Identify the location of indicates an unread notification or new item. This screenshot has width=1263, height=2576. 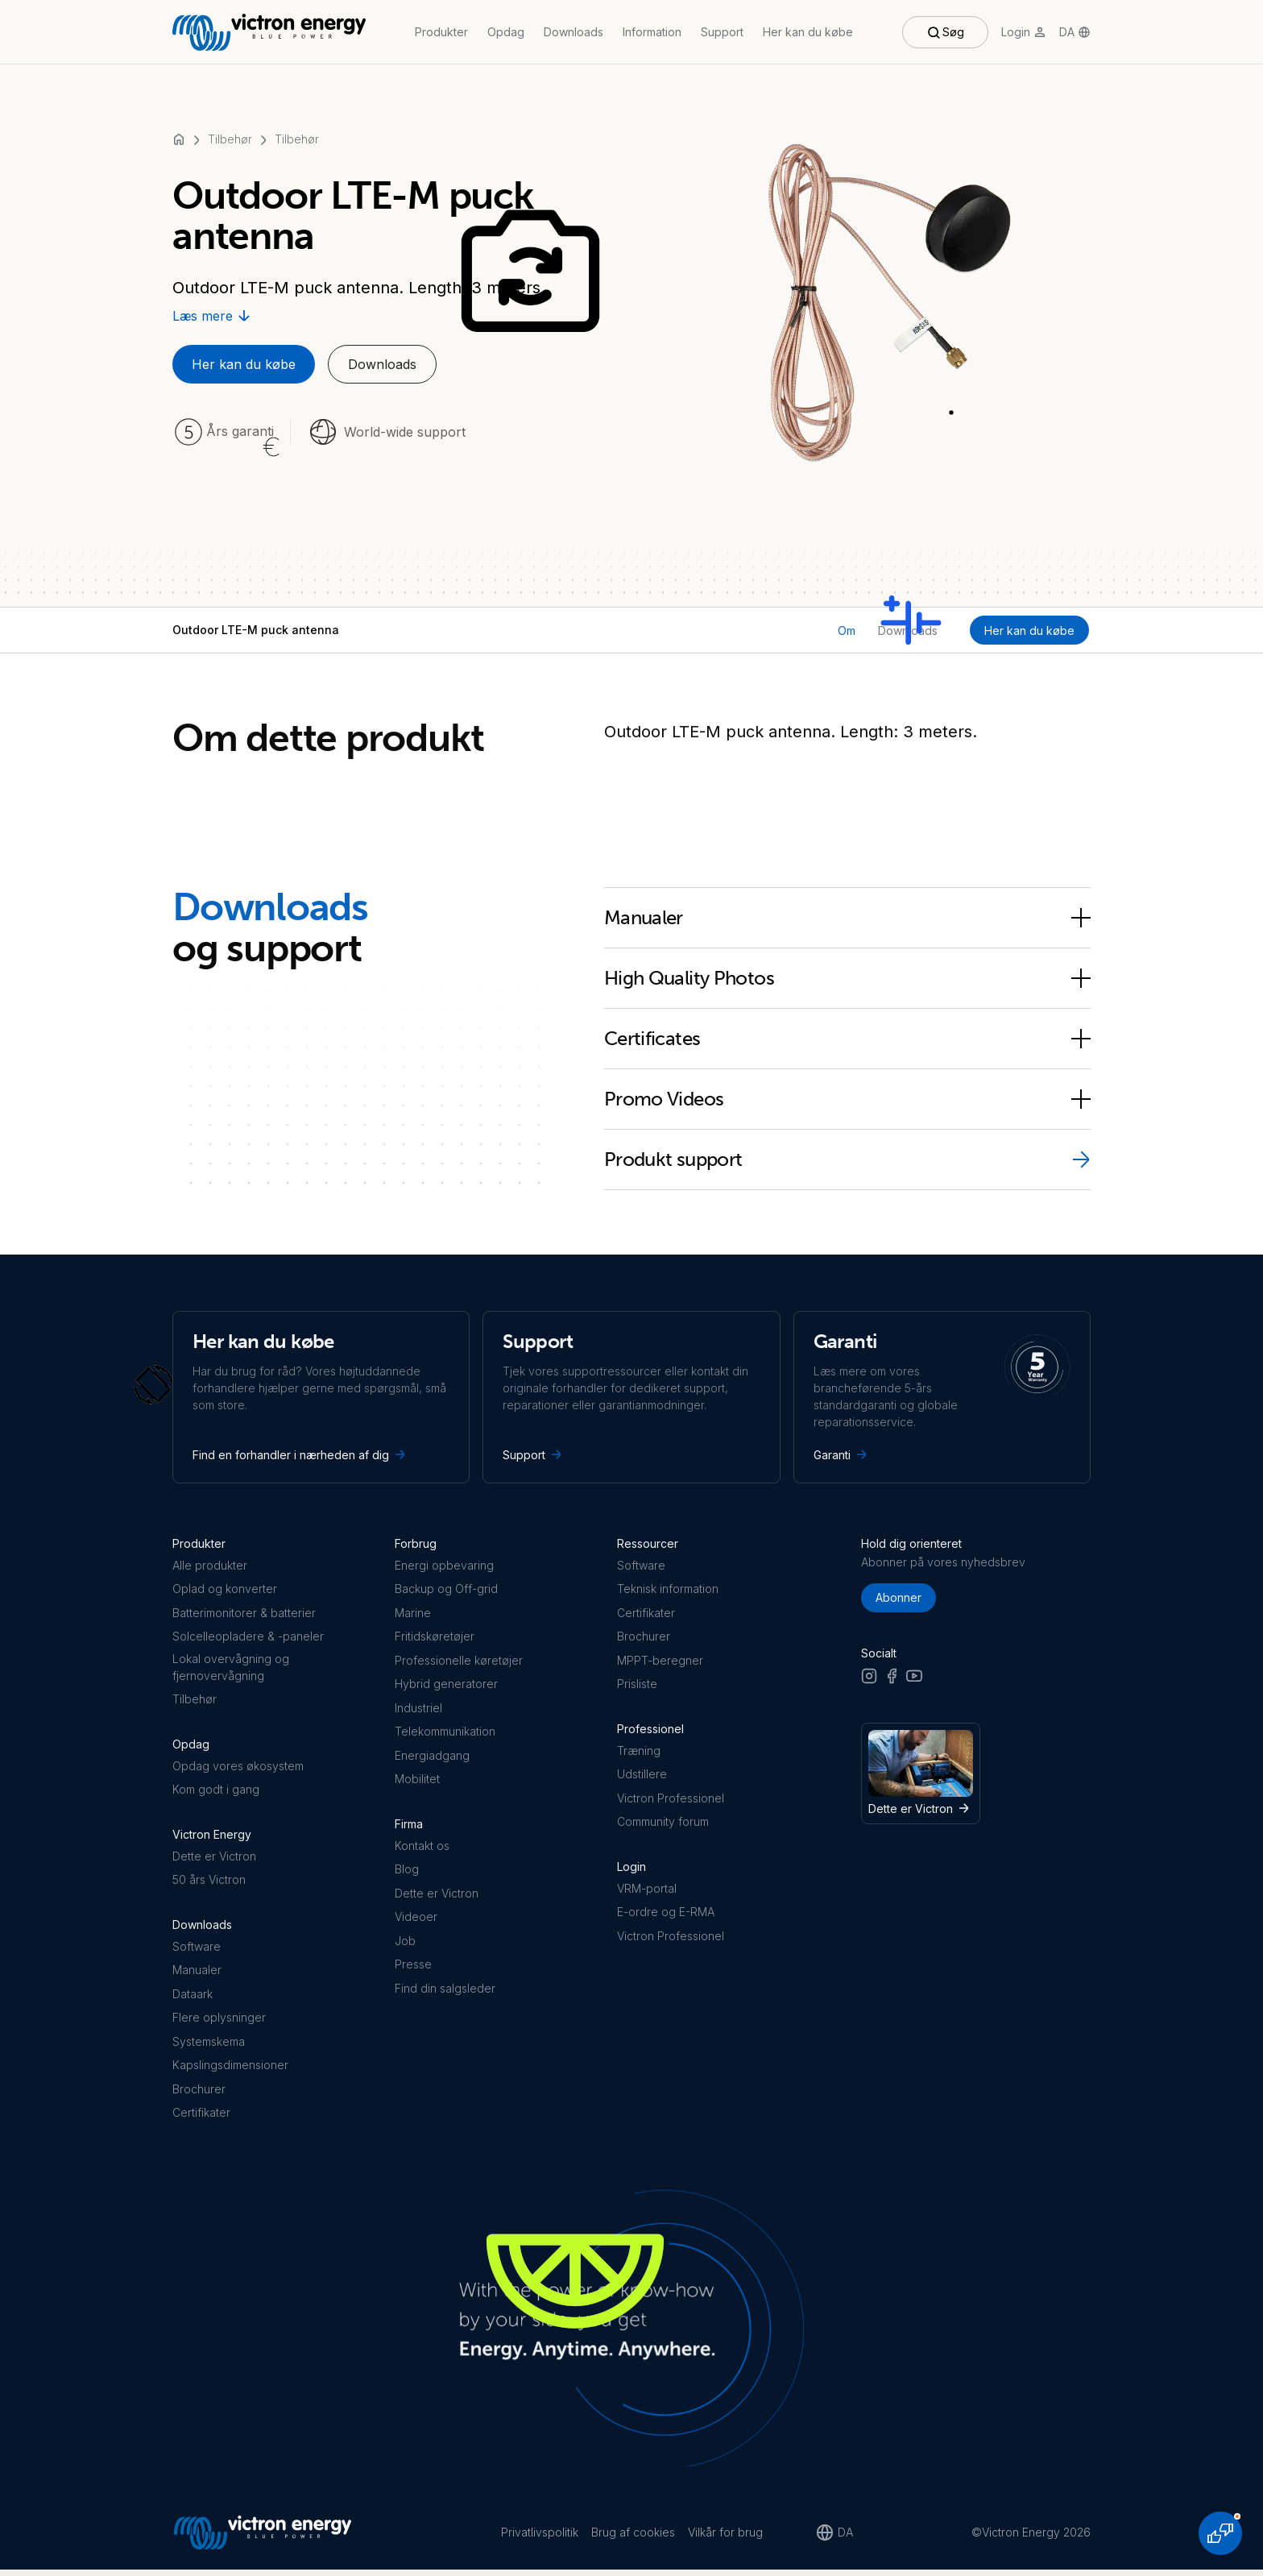
(951, 413).